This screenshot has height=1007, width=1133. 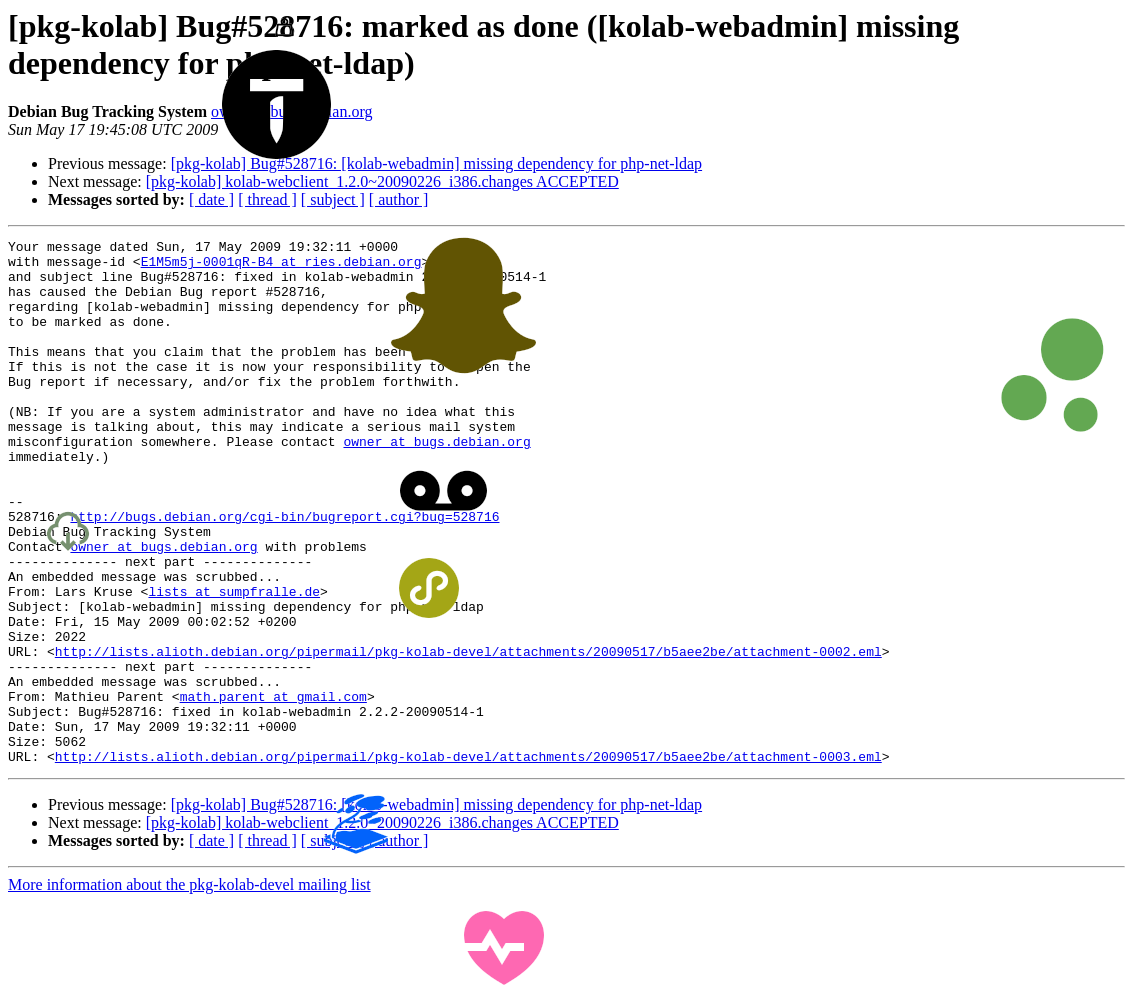 What do you see at coordinates (504, 947) in the screenshot?
I see `view health or heart rate data` at bounding box center [504, 947].